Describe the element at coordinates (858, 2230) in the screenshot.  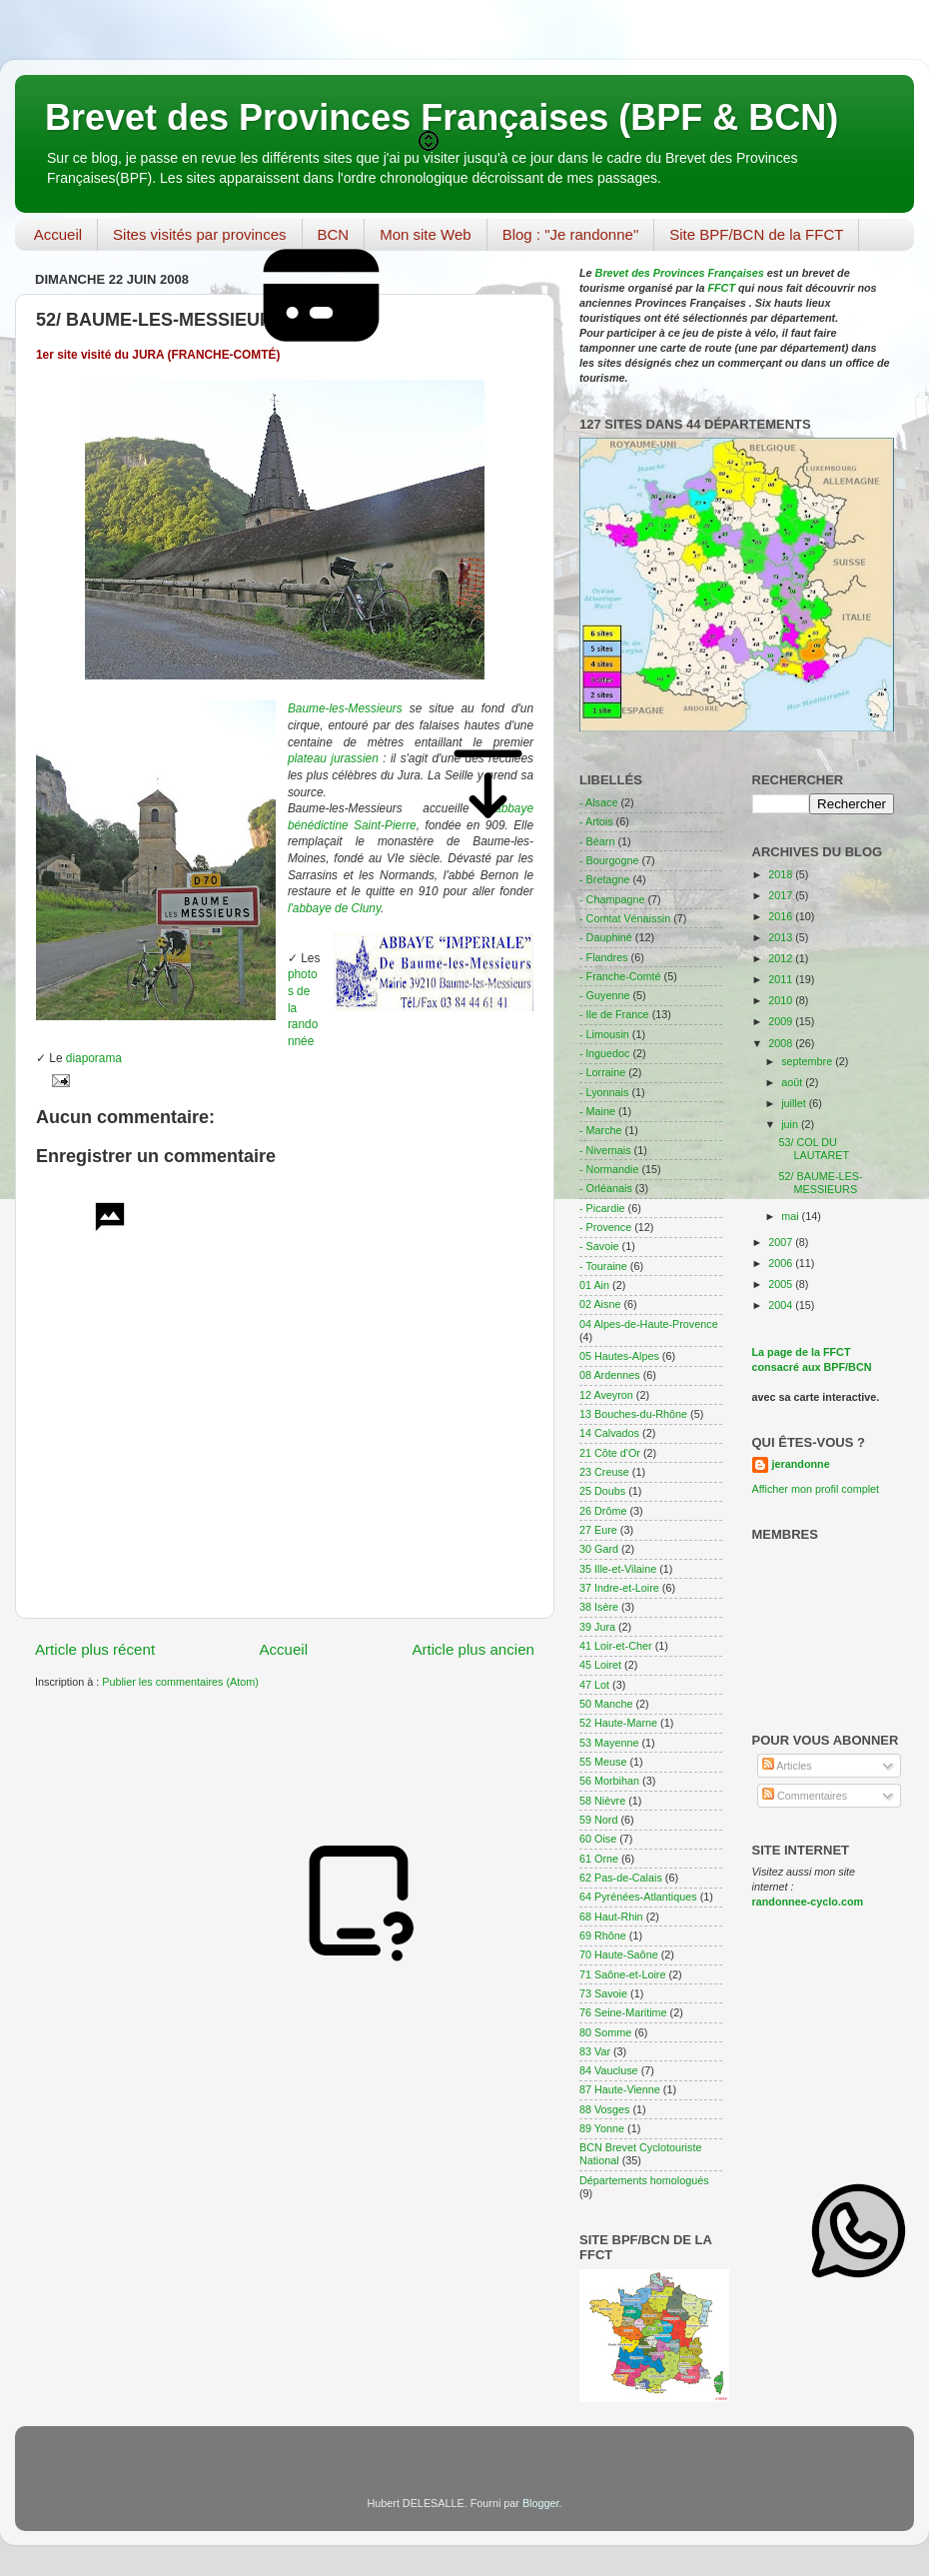
I see `open WhatsApp messaging app` at that location.